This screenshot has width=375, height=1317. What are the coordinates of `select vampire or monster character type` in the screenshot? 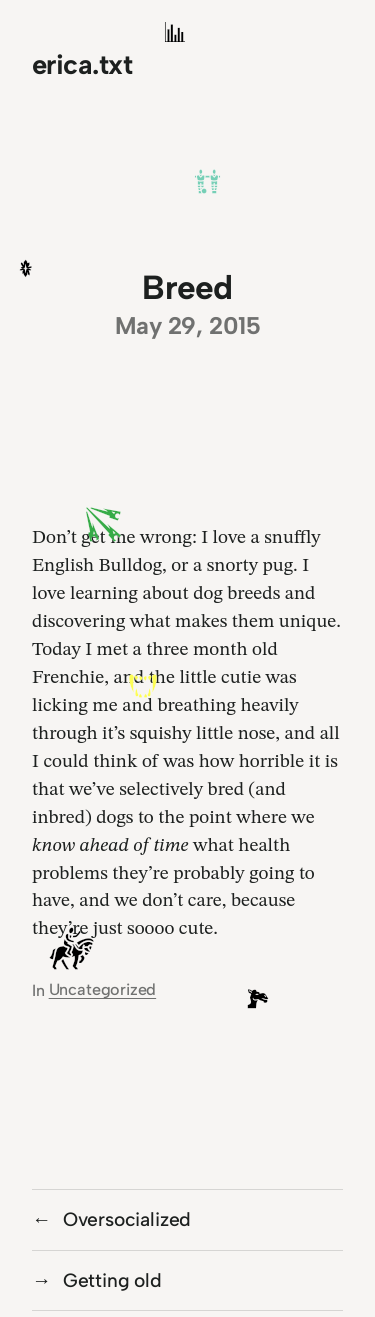 It's located at (143, 686).